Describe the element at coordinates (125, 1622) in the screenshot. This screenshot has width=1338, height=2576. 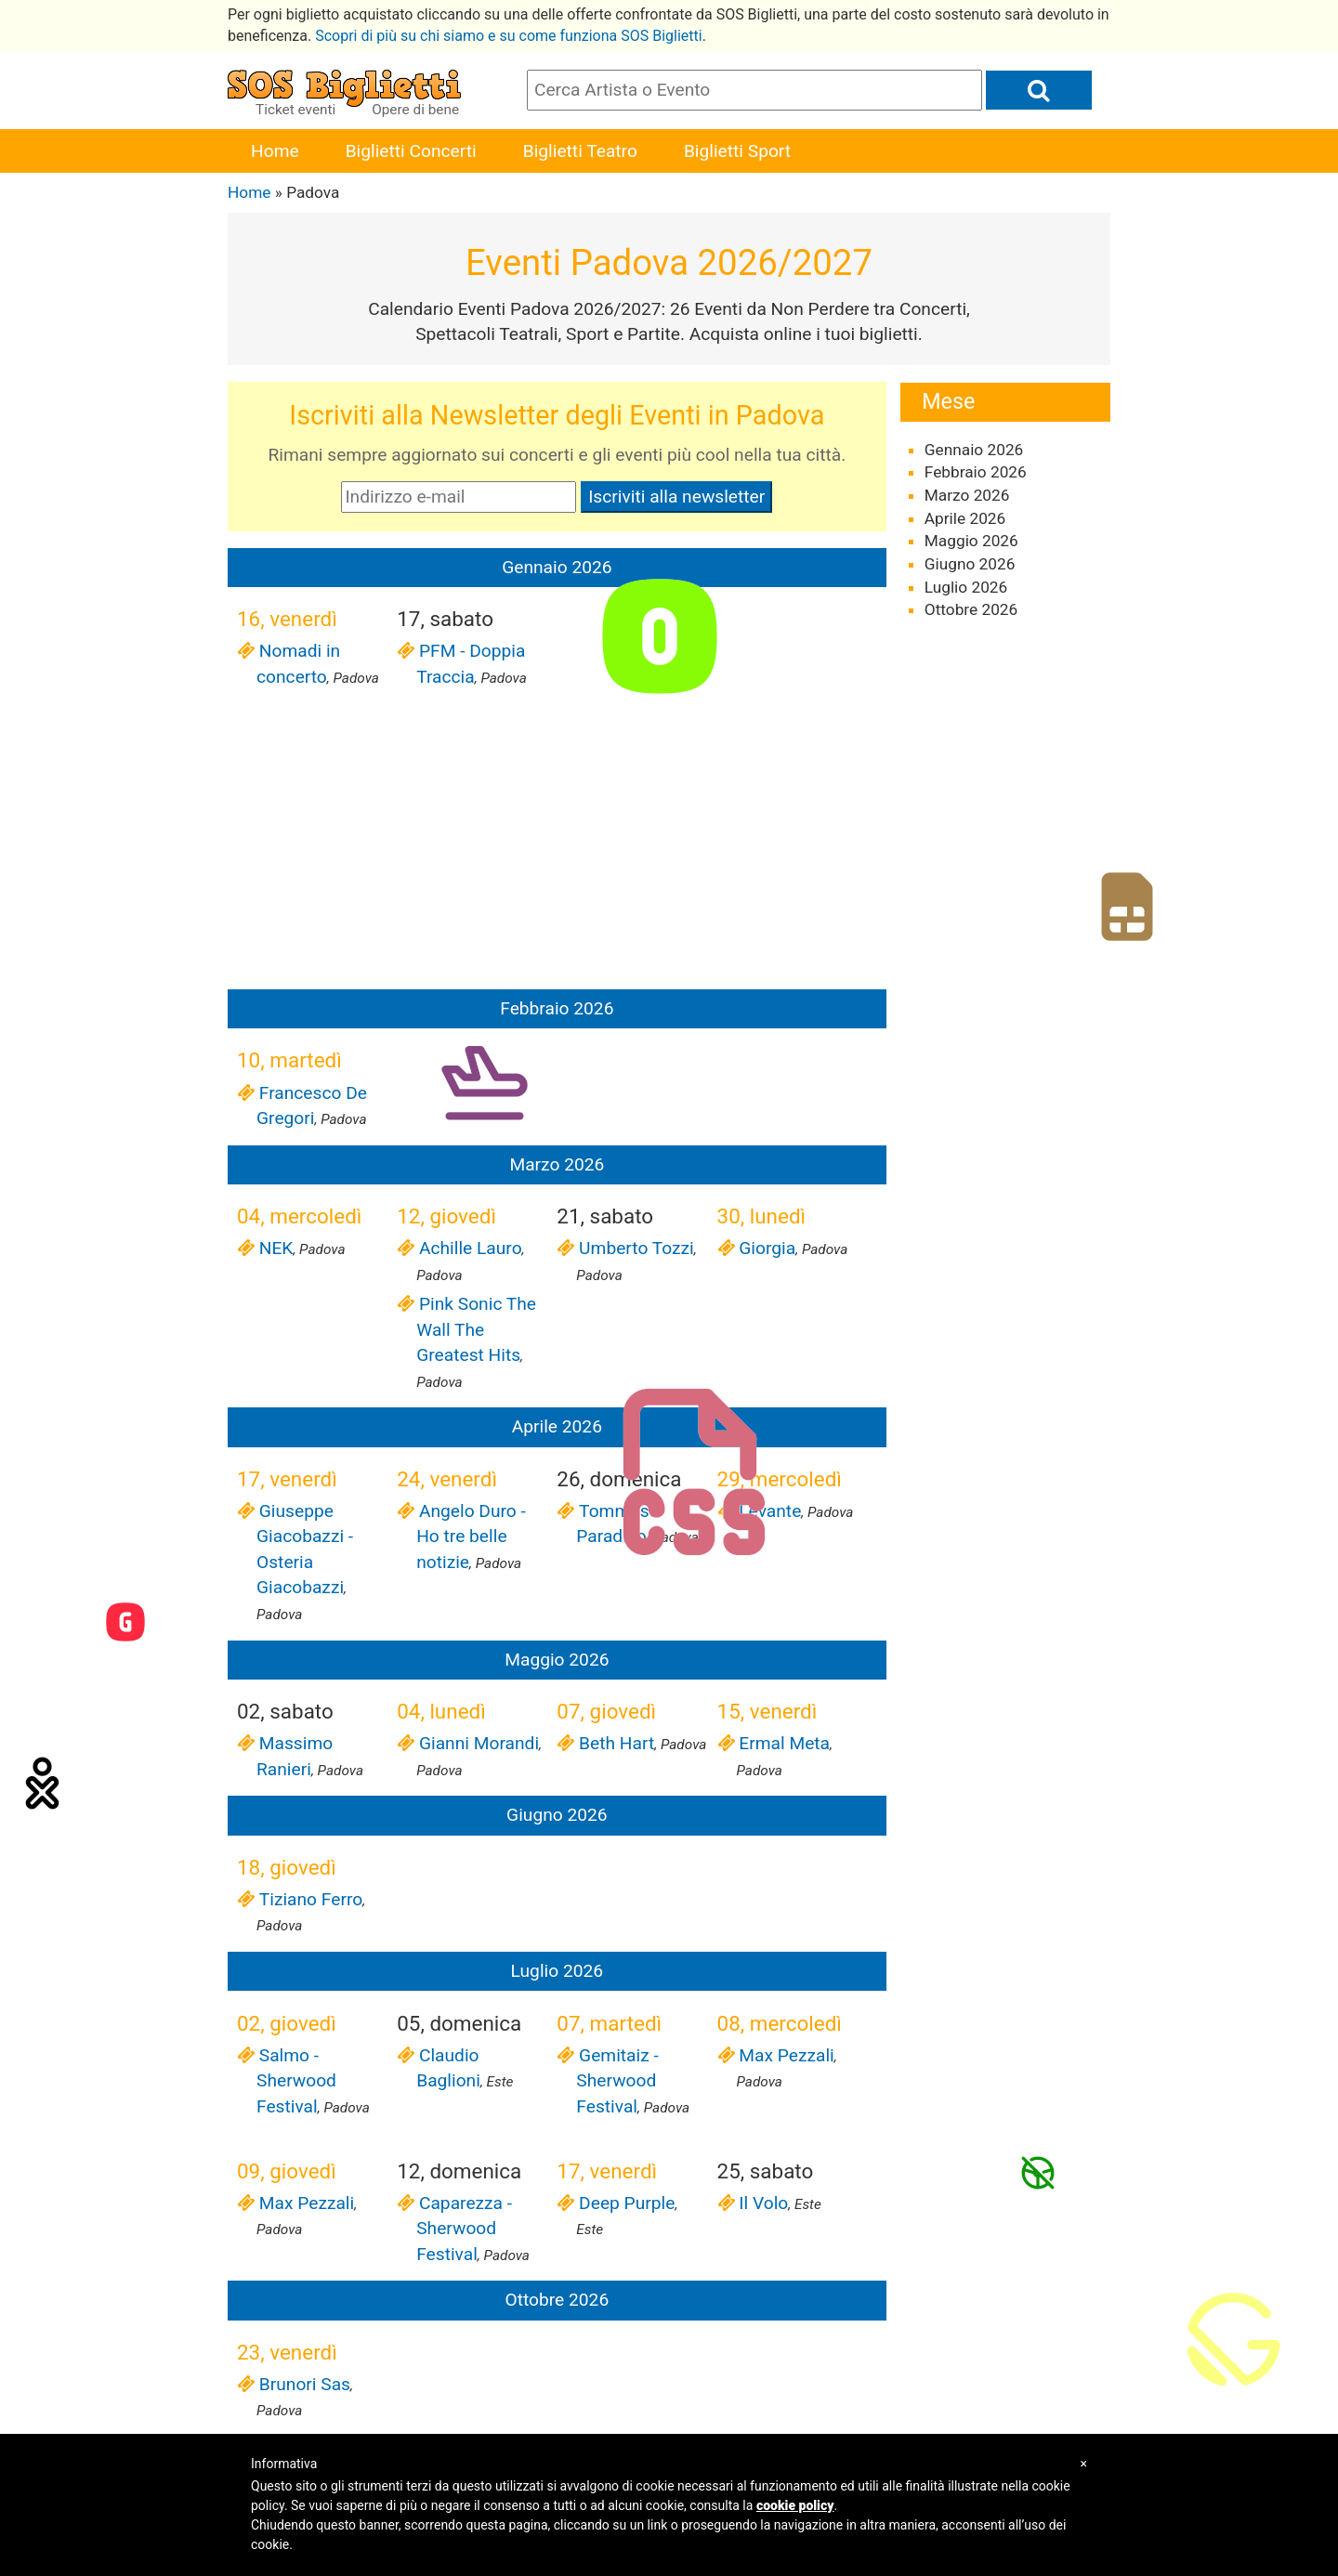
I see `google or gmail app shortcut` at that location.